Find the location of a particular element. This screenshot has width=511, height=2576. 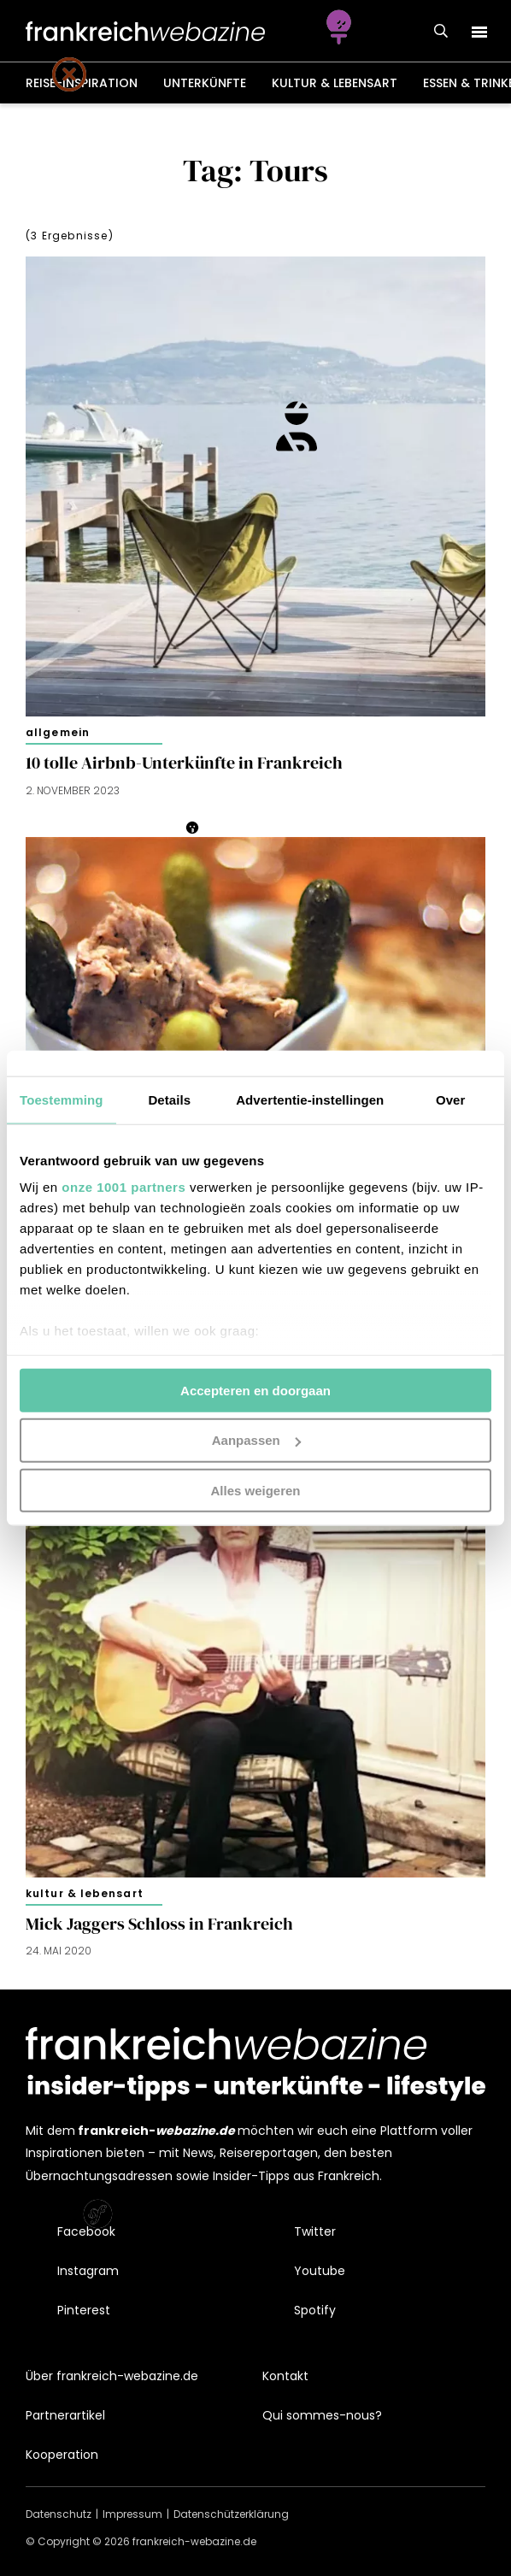

close or dismiss a dialog is located at coordinates (69, 74).